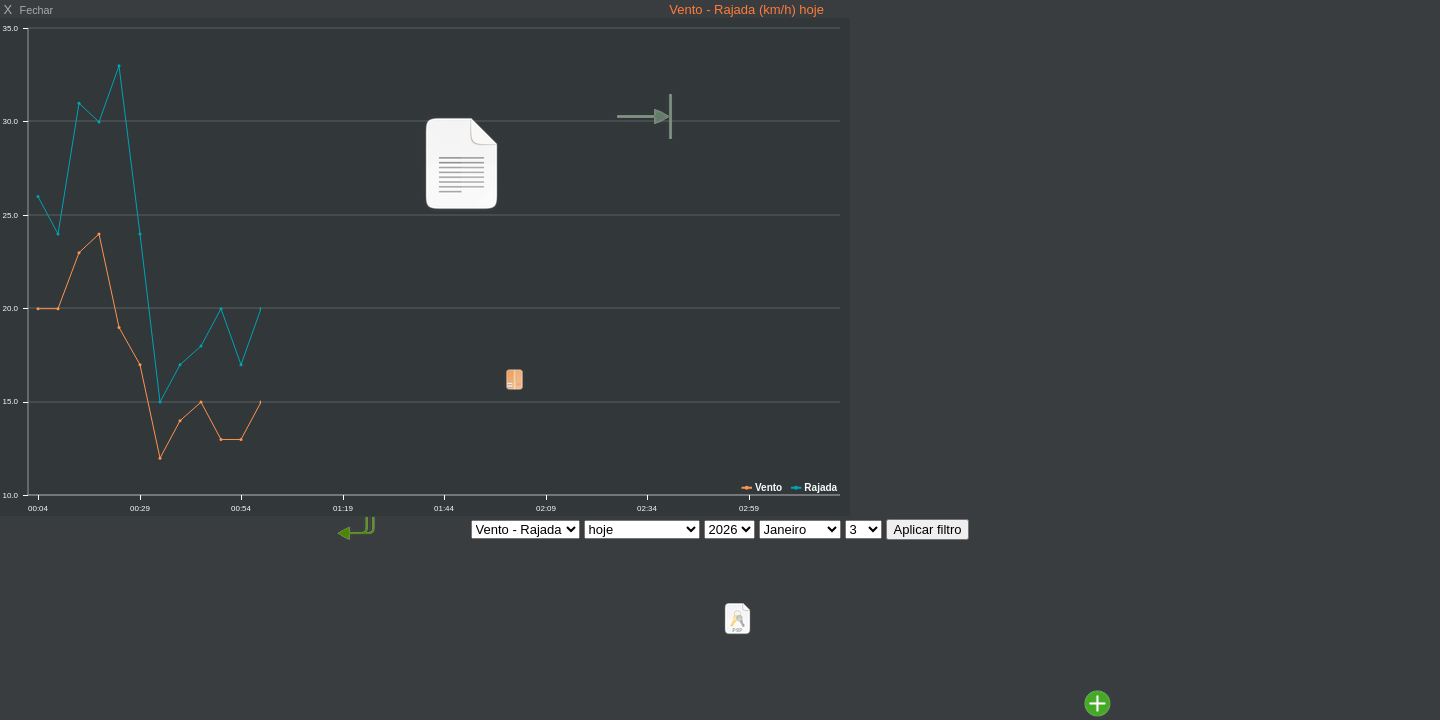 This screenshot has width=1440, height=720. What do you see at coordinates (737, 618) in the screenshot?
I see `a PGP encryption key file` at bounding box center [737, 618].